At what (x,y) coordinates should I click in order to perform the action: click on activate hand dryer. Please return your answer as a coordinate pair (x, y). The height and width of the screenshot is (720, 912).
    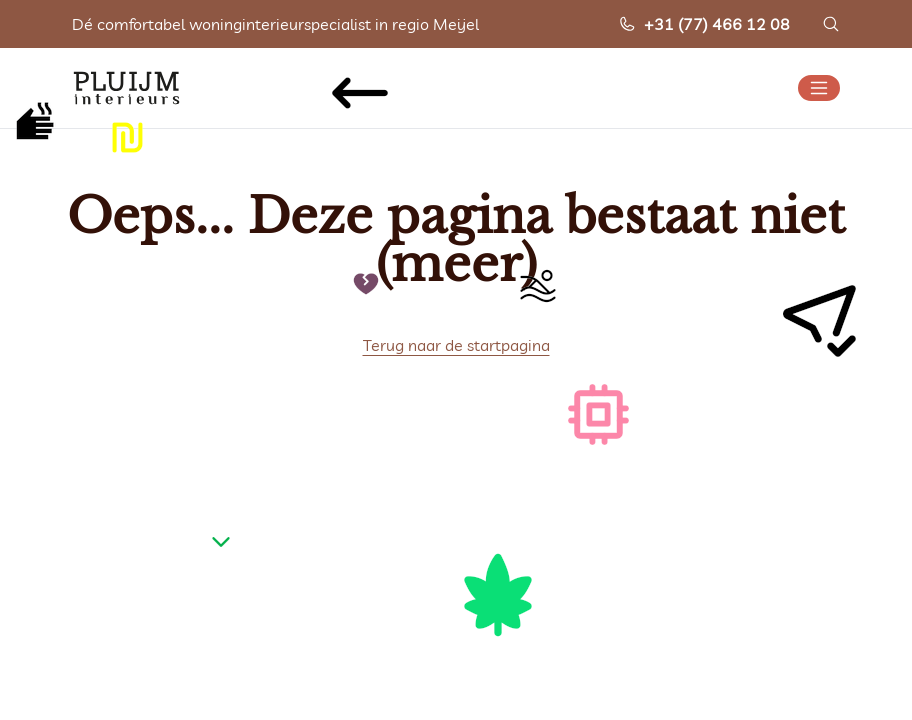
    Looking at the image, I should click on (36, 120).